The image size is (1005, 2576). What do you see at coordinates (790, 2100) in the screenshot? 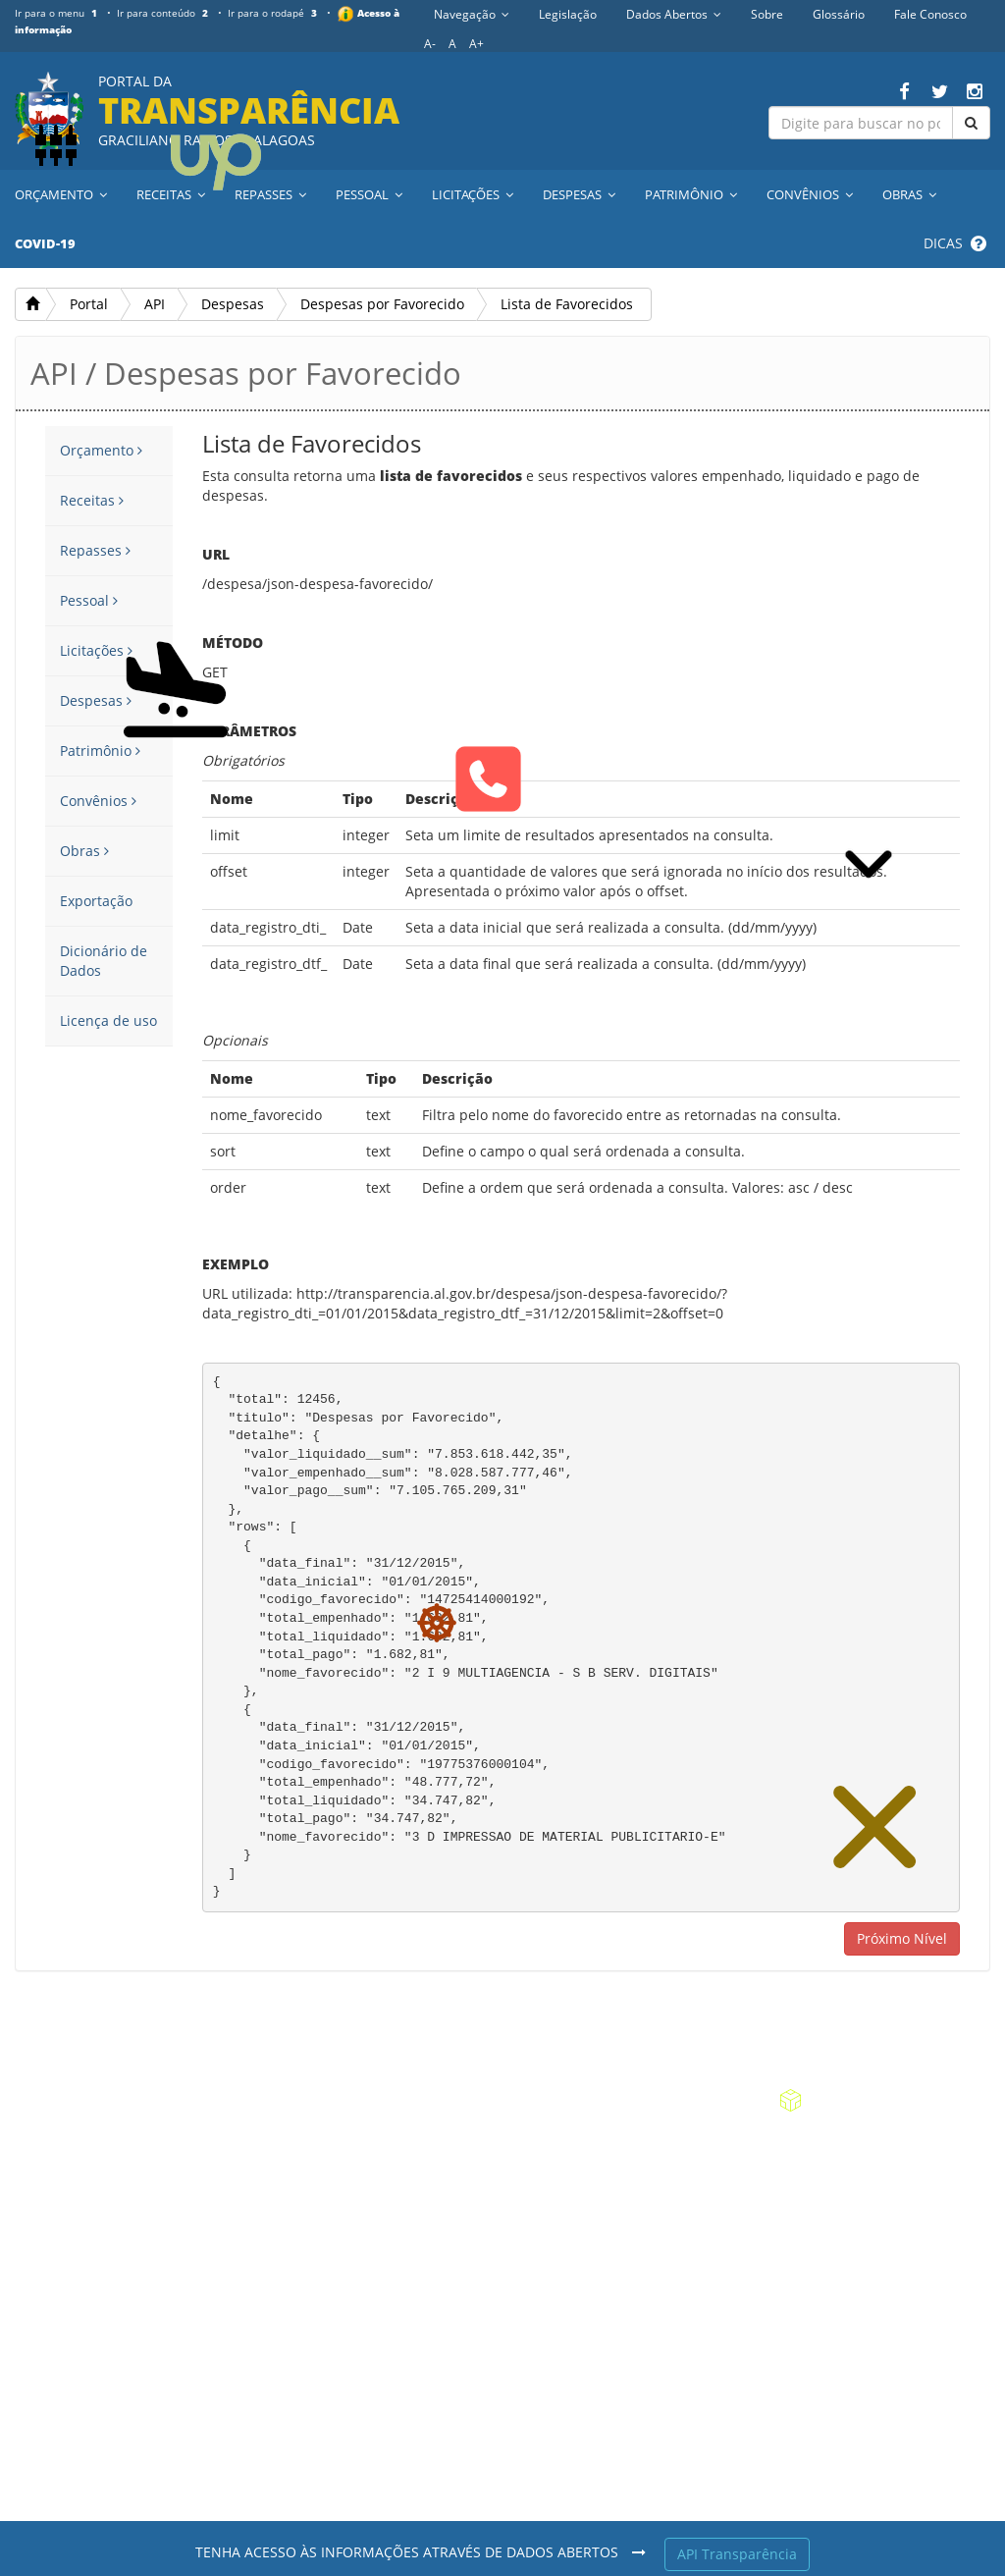
I see `open CodeSandbox development environment` at bounding box center [790, 2100].